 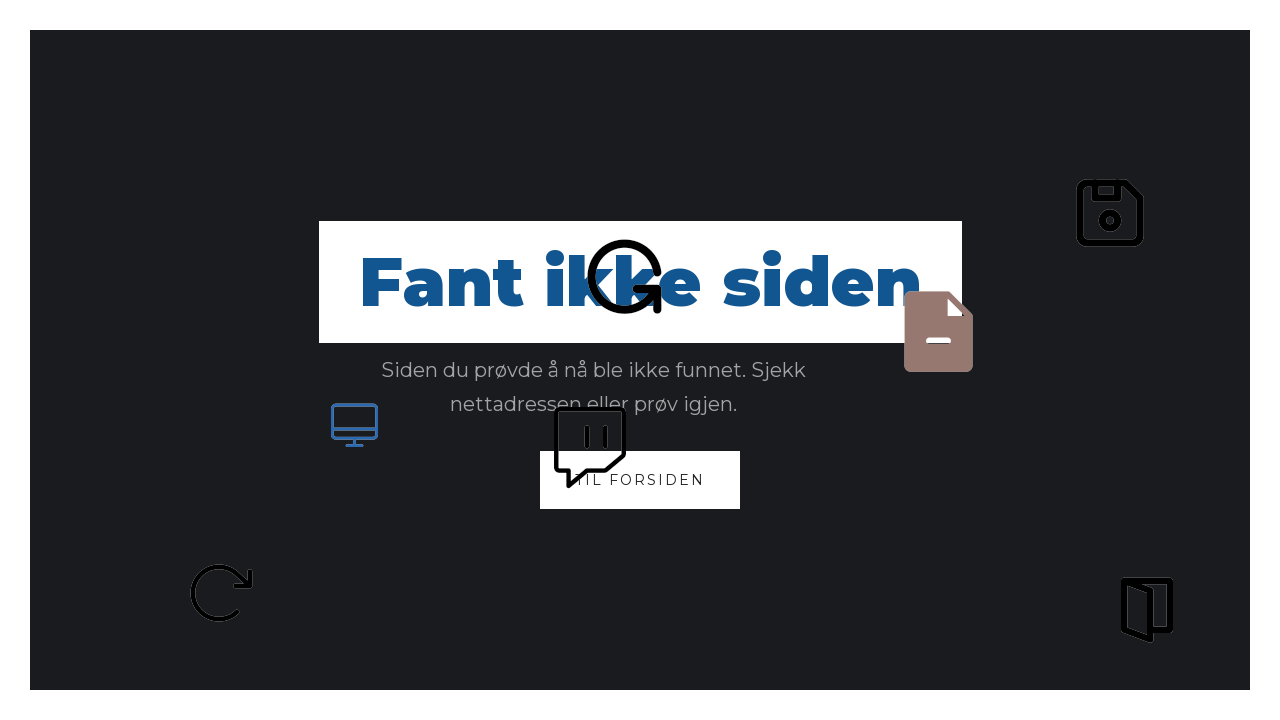 I want to click on open the Twitch app, so click(x=590, y=443).